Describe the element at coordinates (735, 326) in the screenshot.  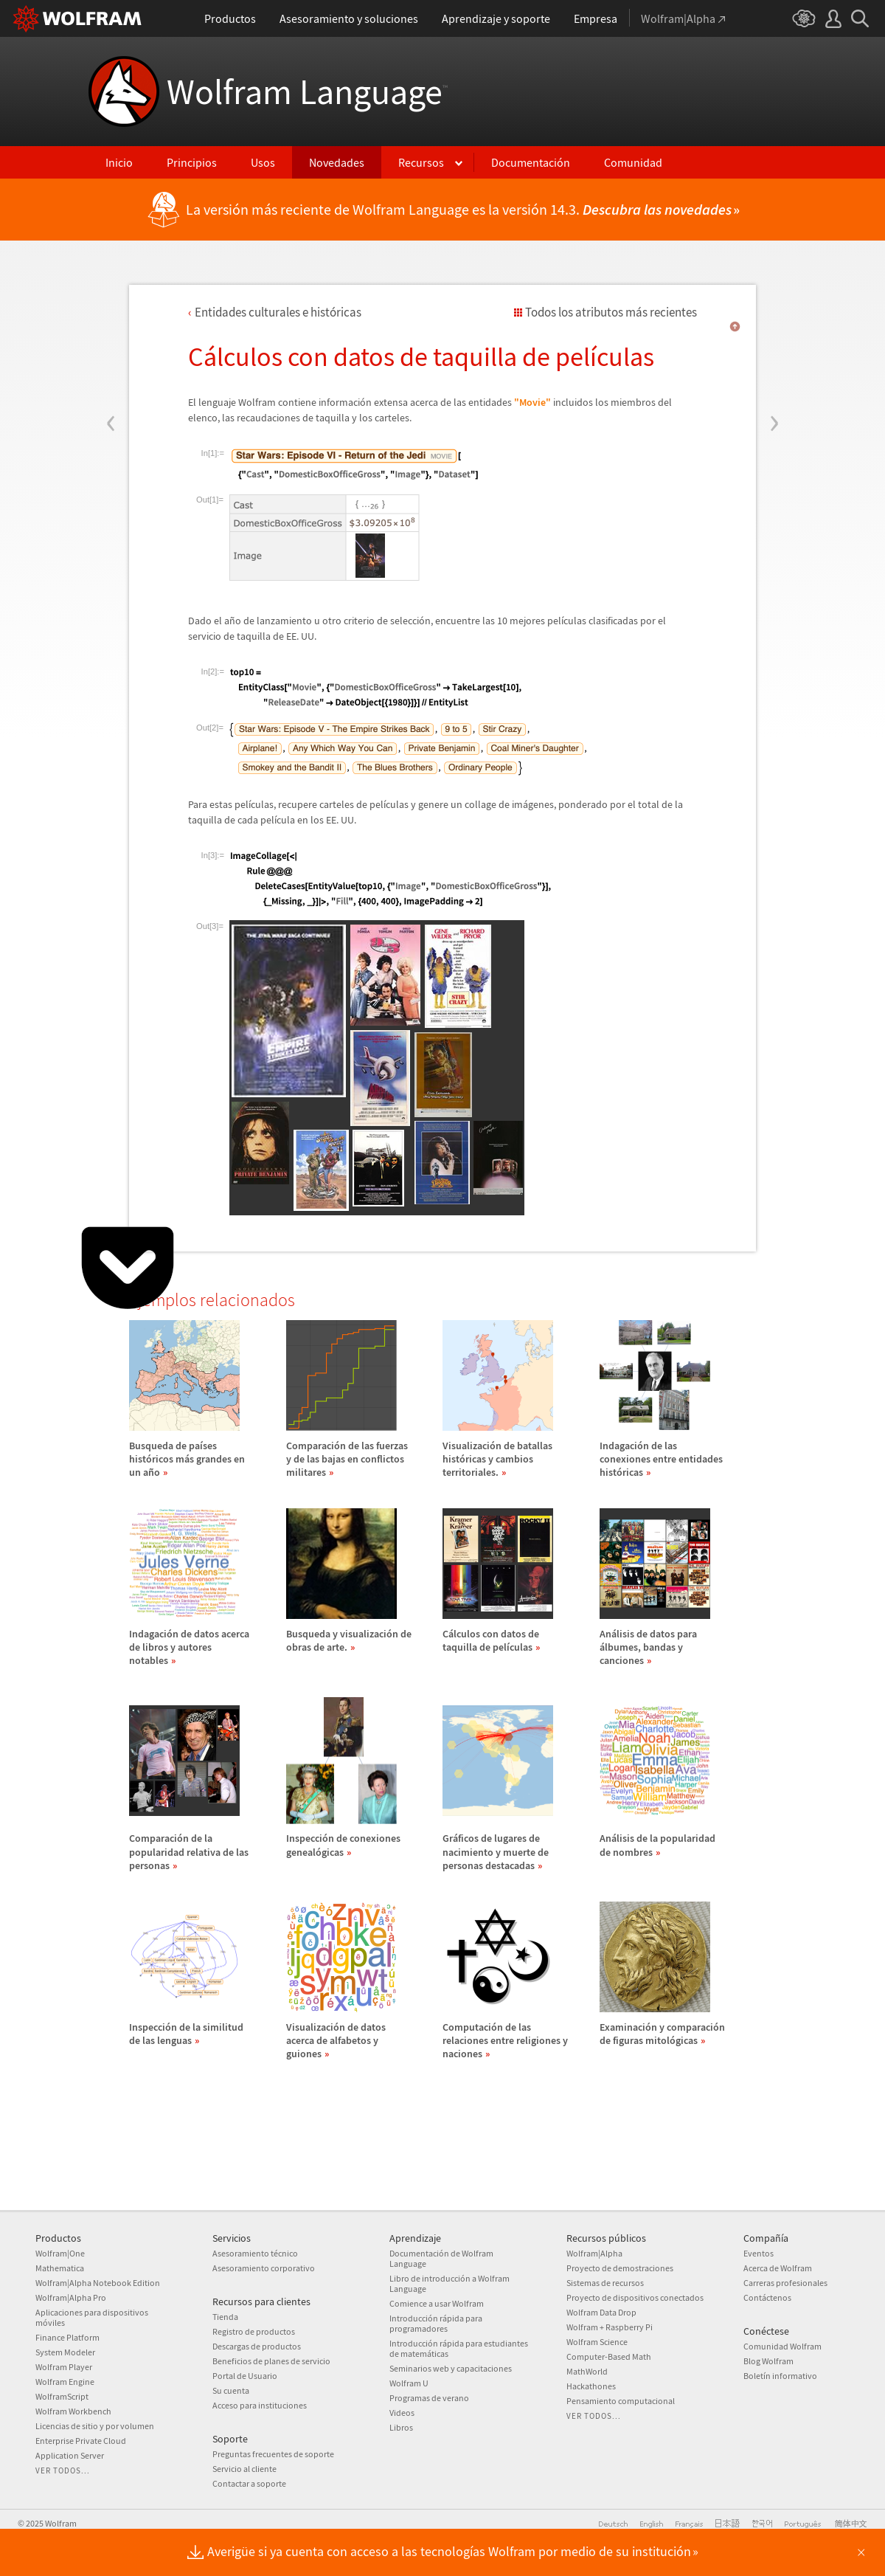
I see `upload a file or content` at that location.